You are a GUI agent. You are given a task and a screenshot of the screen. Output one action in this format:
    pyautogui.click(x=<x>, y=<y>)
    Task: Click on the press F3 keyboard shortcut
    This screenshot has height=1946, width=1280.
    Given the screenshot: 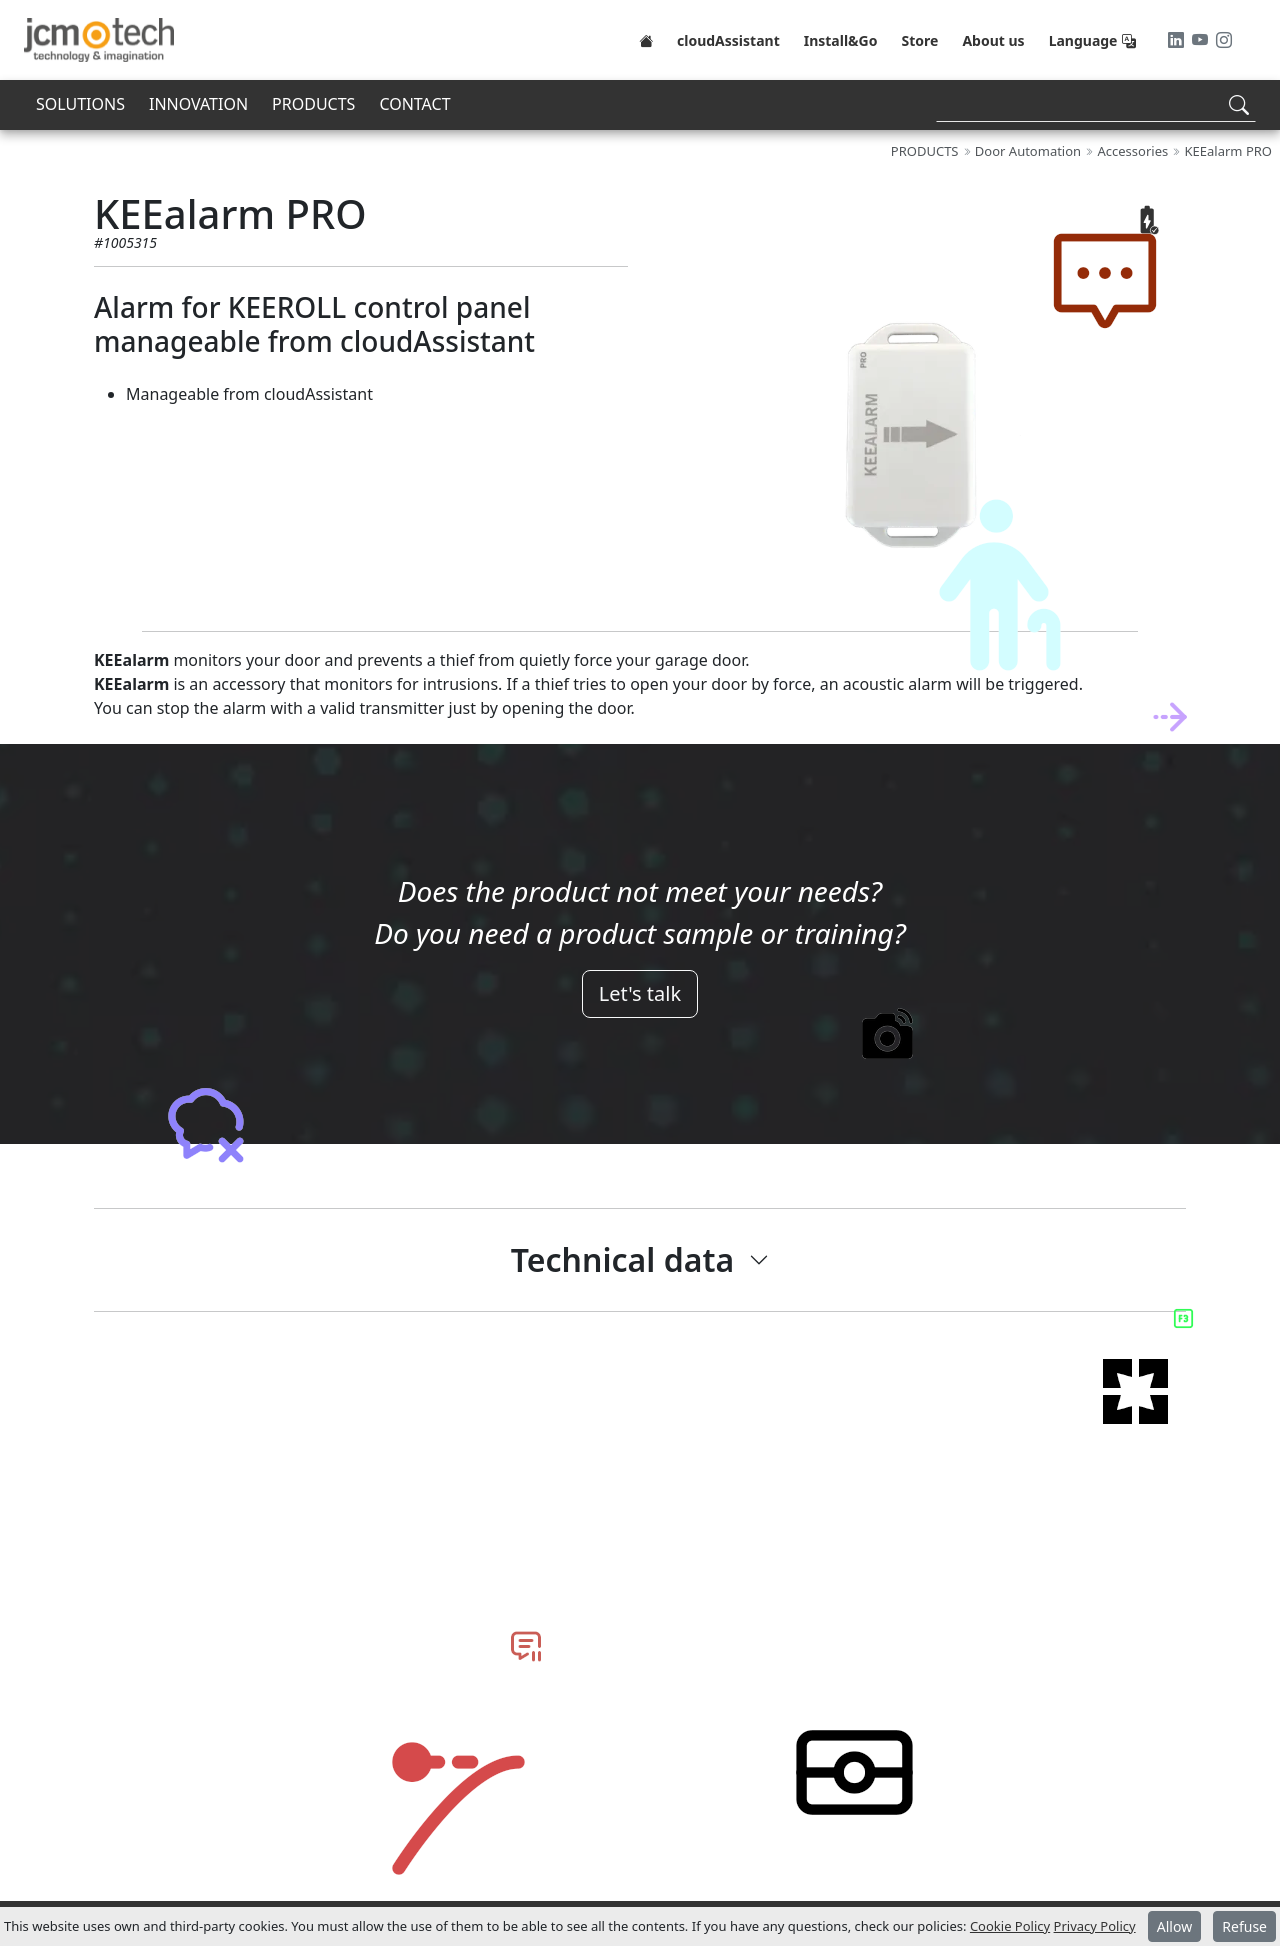 What is the action you would take?
    pyautogui.click(x=1183, y=1318)
    